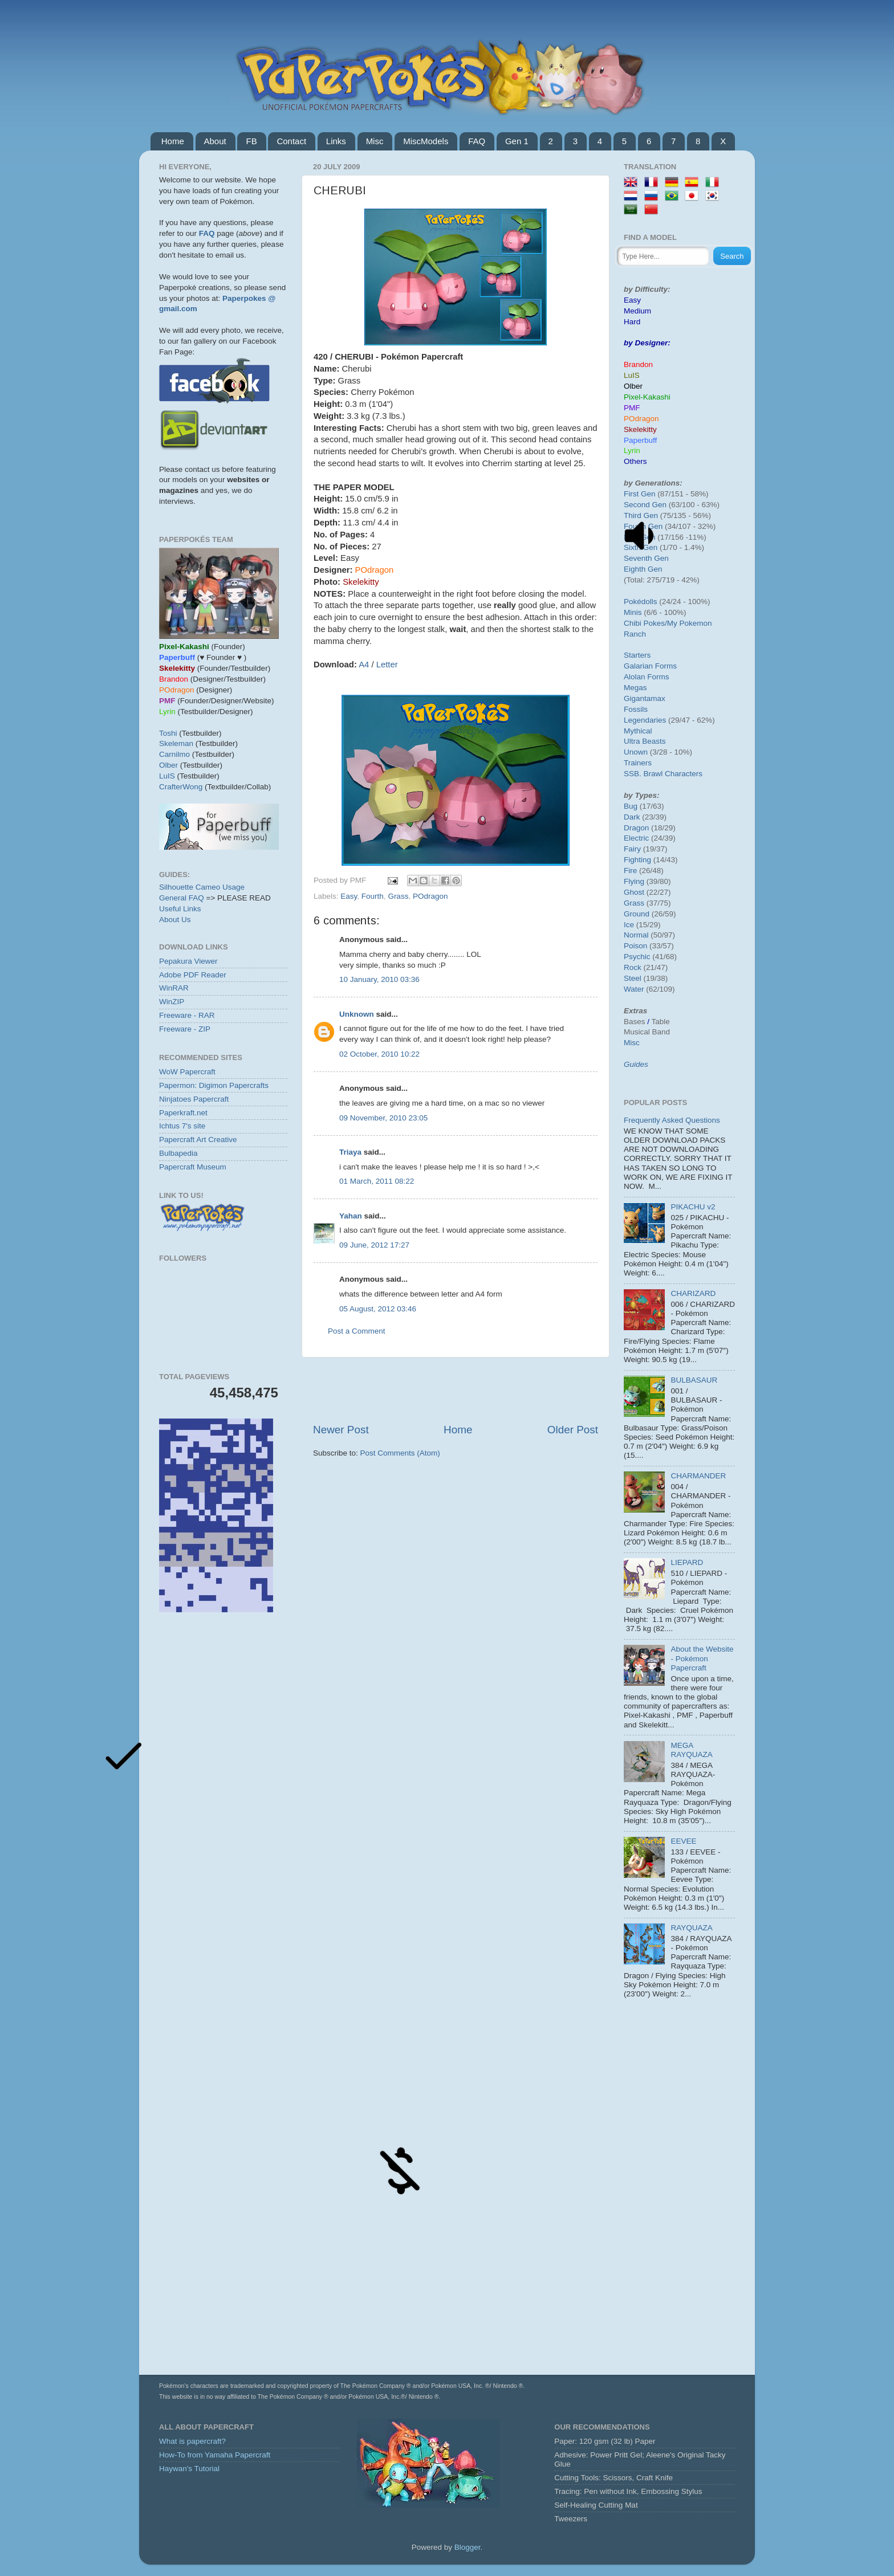 This screenshot has height=2576, width=894. I want to click on confirm or submit an action, so click(123, 1755).